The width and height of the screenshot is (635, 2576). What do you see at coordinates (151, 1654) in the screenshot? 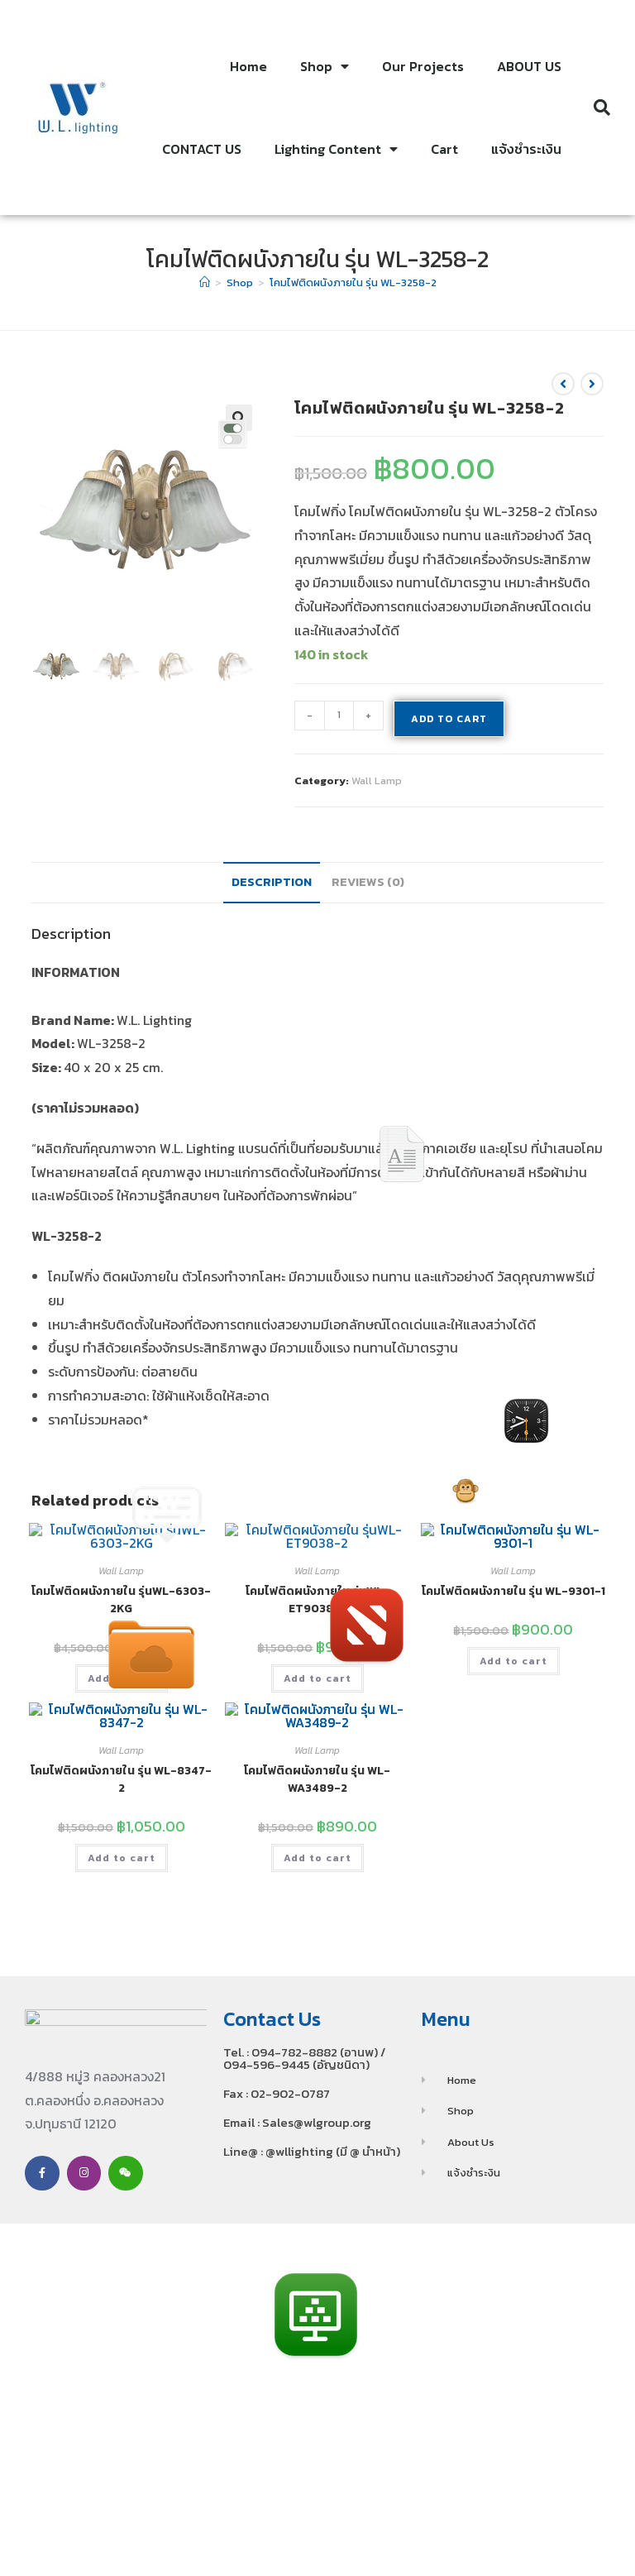
I see `access cloud-synced files and folders` at bounding box center [151, 1654].